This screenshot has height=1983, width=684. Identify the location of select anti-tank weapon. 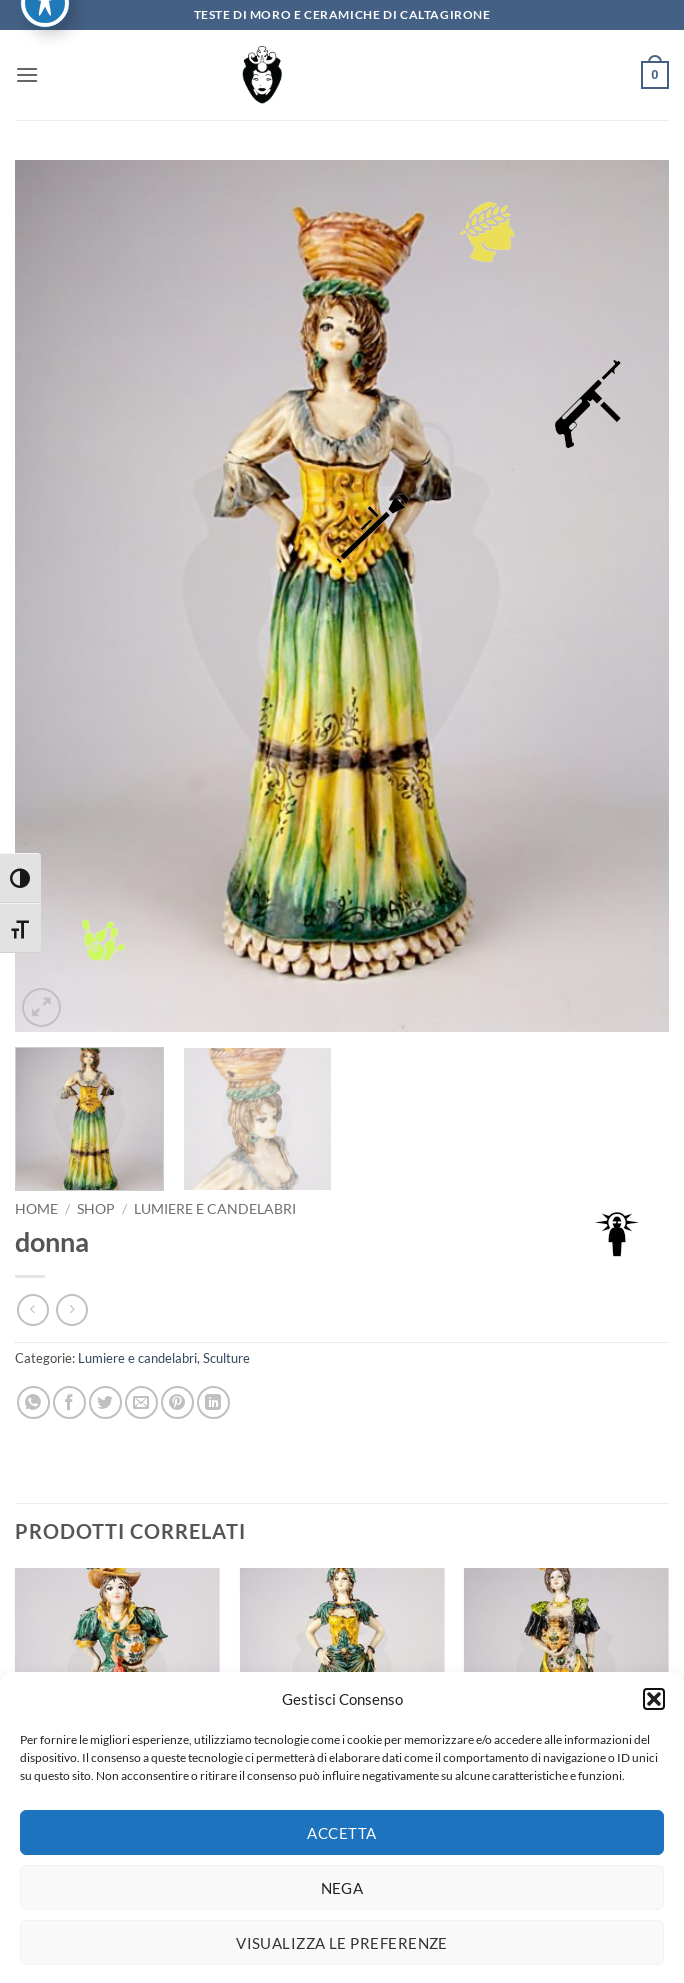
(372, 528).